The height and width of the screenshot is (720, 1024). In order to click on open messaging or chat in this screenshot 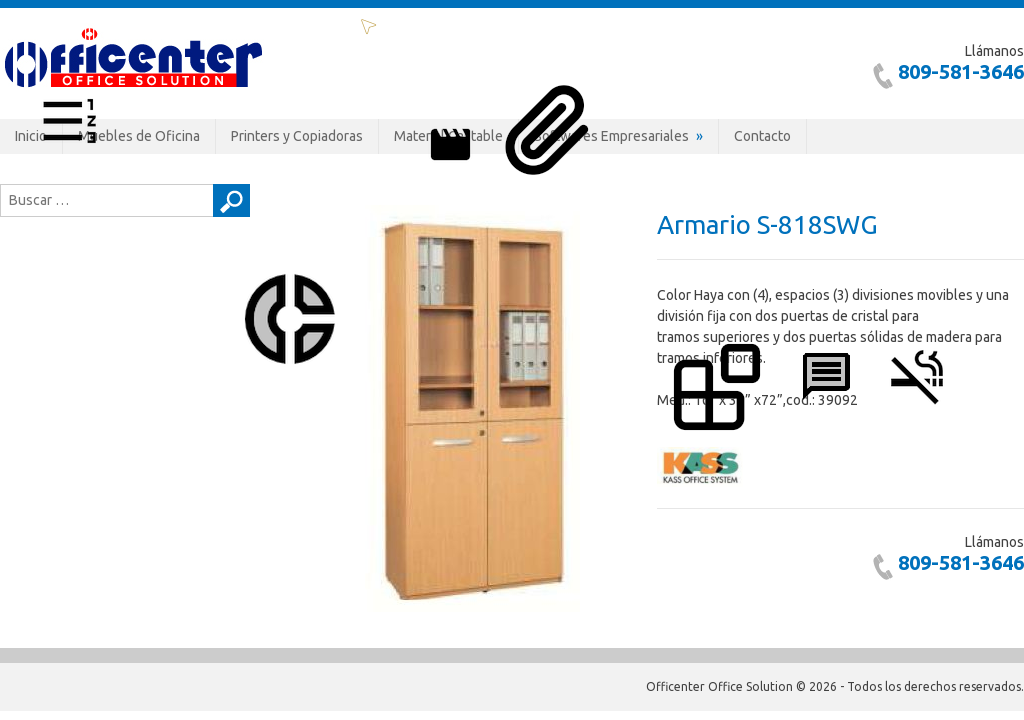, I will do `click(826, 376)`.